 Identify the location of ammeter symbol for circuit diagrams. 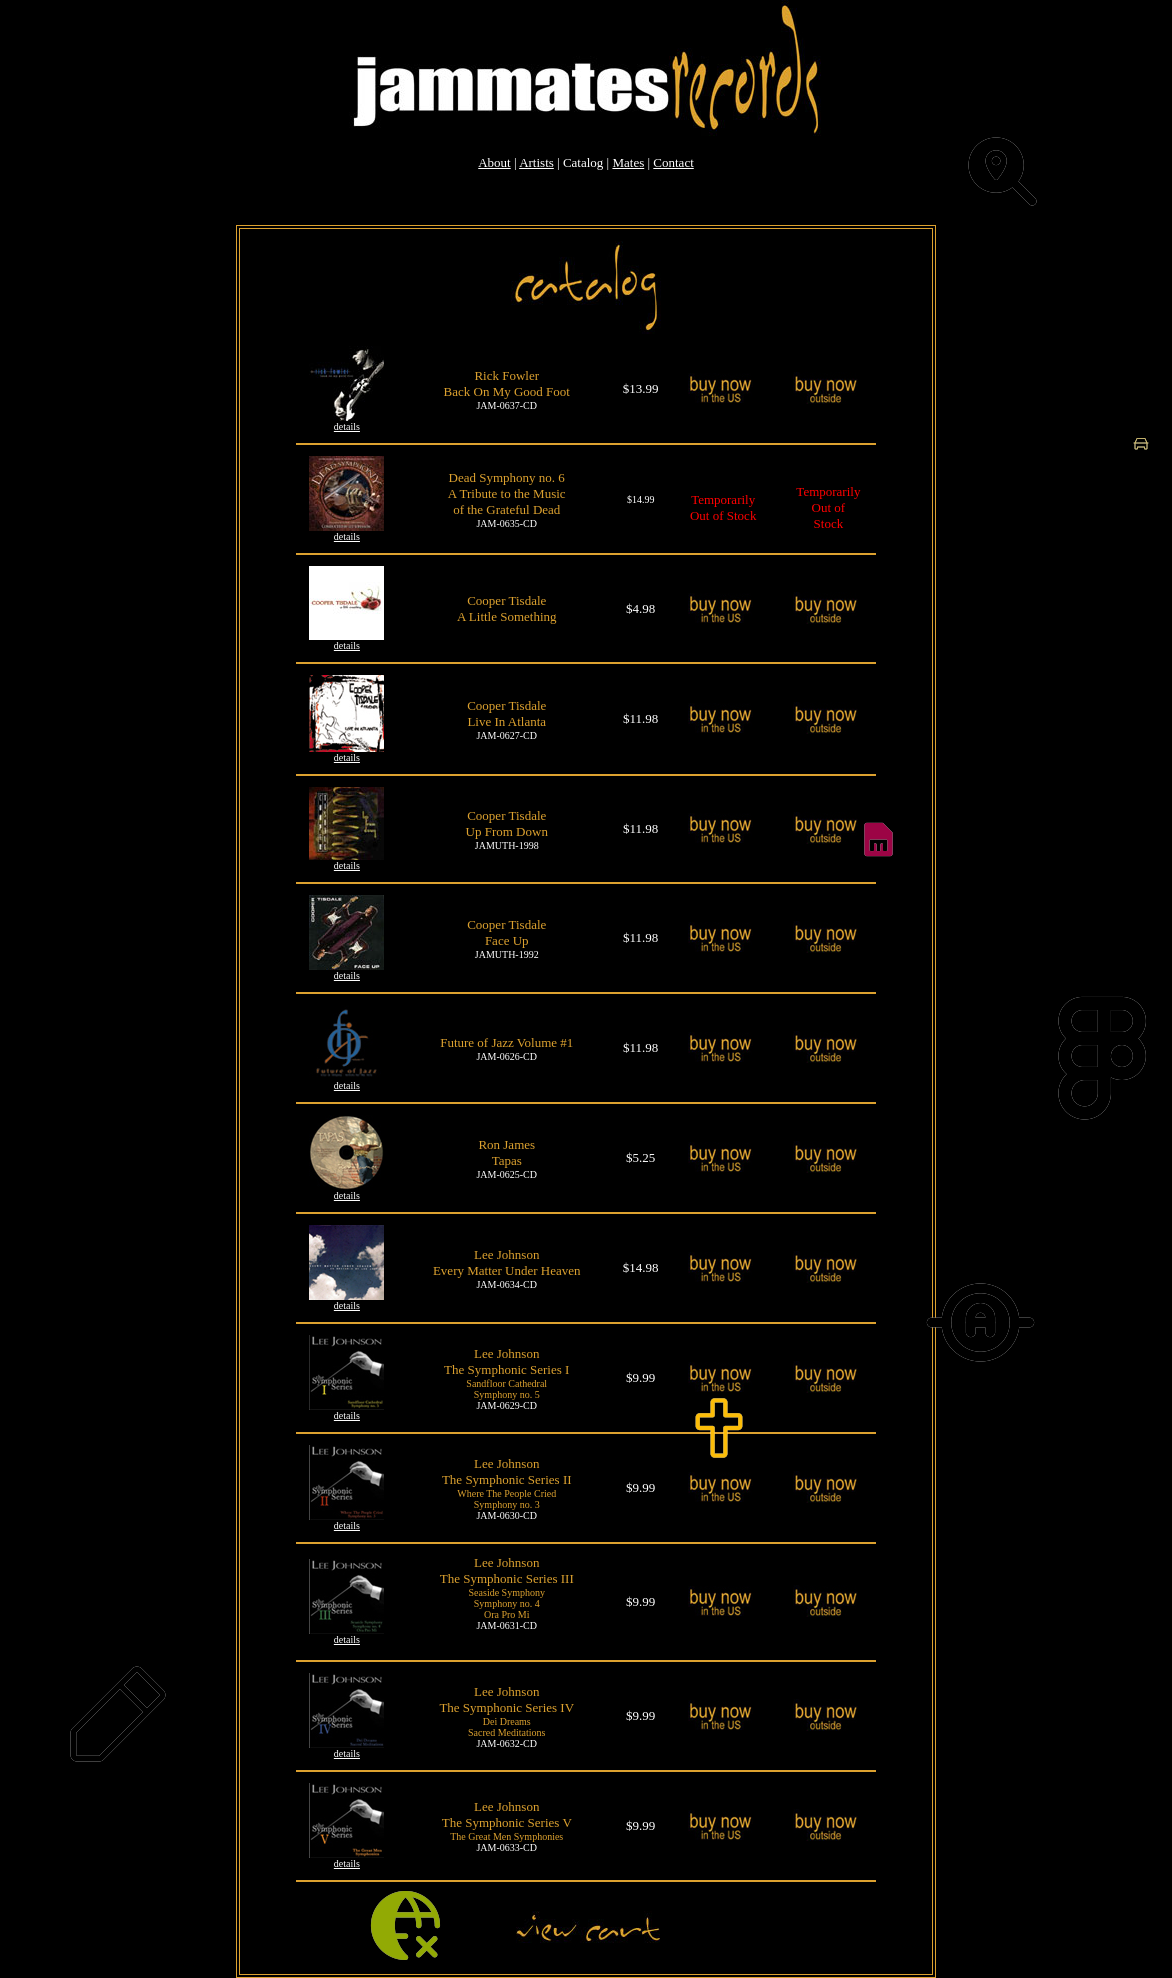
(980, 1322).